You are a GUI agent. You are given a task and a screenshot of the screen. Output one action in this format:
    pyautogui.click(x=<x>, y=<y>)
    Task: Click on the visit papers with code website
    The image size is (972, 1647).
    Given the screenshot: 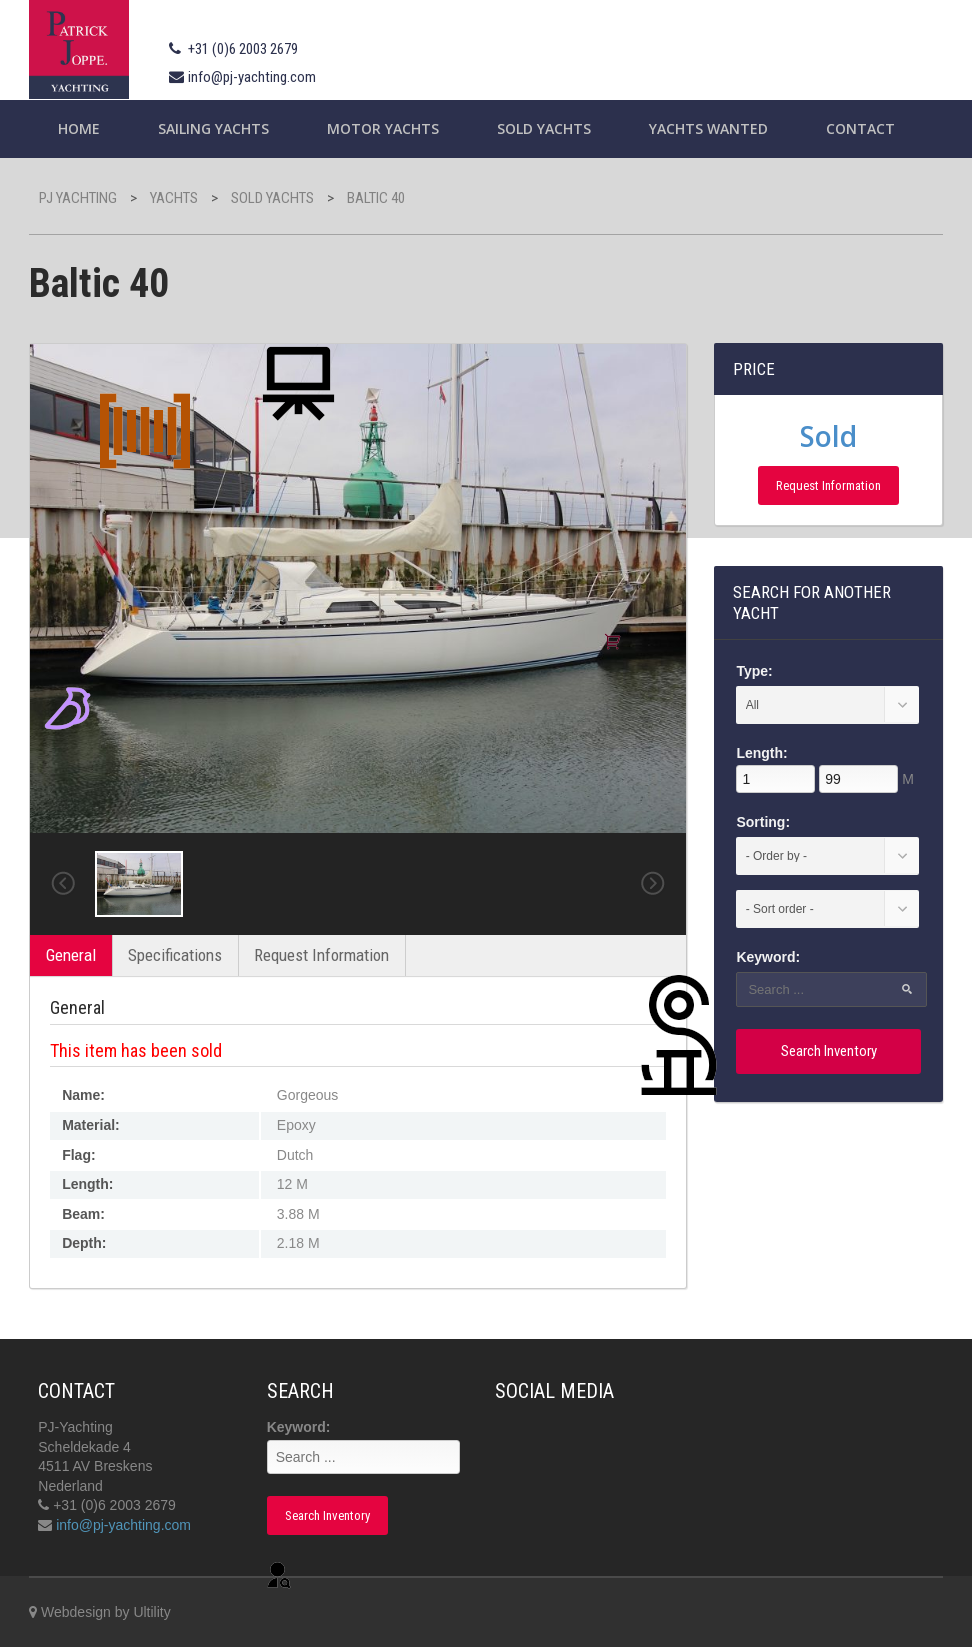 What is the action you would take?
    pyautogui.click(x=145, y=431)
    